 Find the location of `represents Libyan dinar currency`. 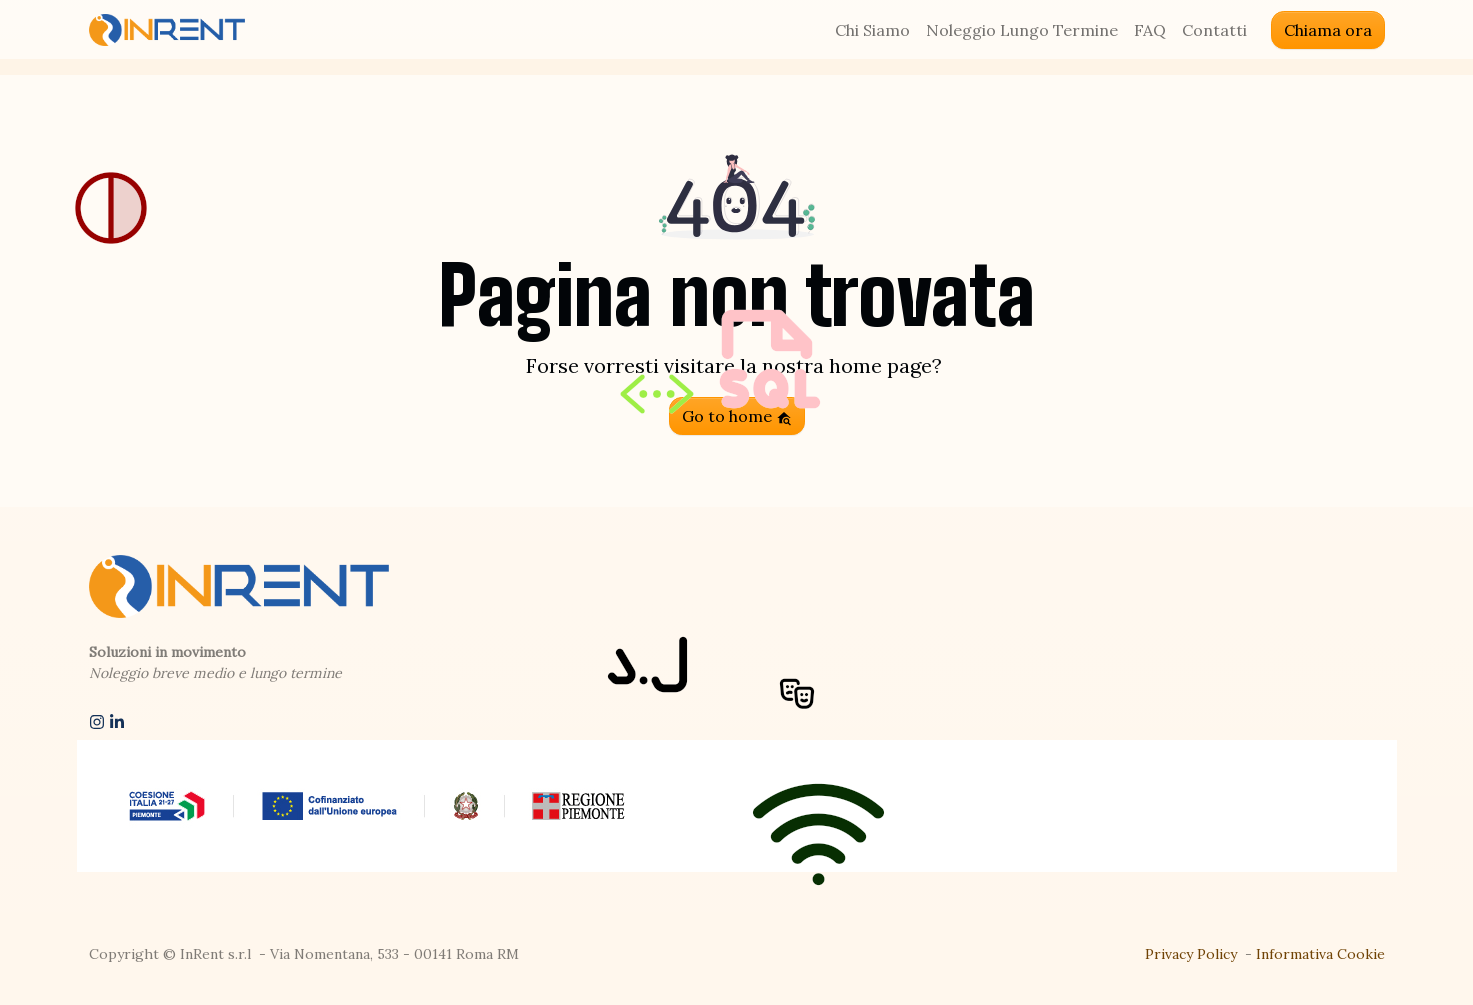

represents Libyan dinar currency is located at coordinates (647, 668).